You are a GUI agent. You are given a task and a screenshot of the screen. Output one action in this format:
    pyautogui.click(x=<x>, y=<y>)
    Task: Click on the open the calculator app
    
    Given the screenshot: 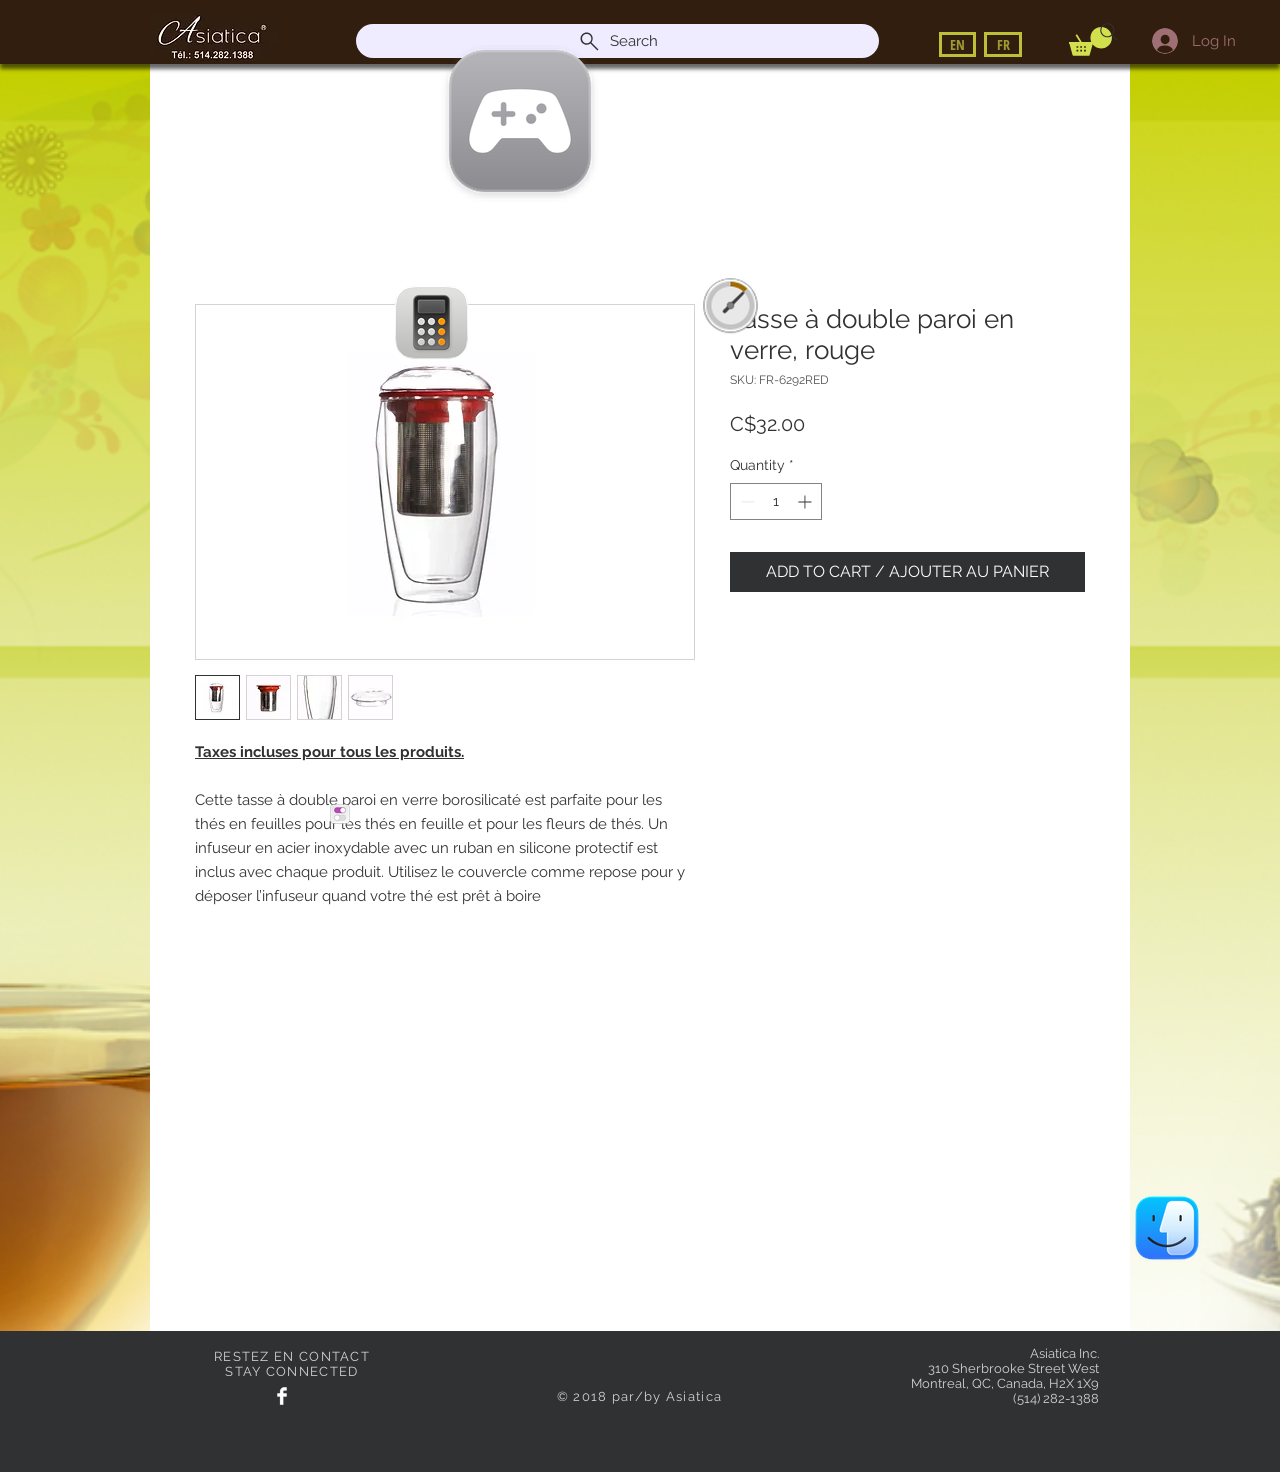 What is the action you would take?
    pyautogui.click(x=431, y=322)
    